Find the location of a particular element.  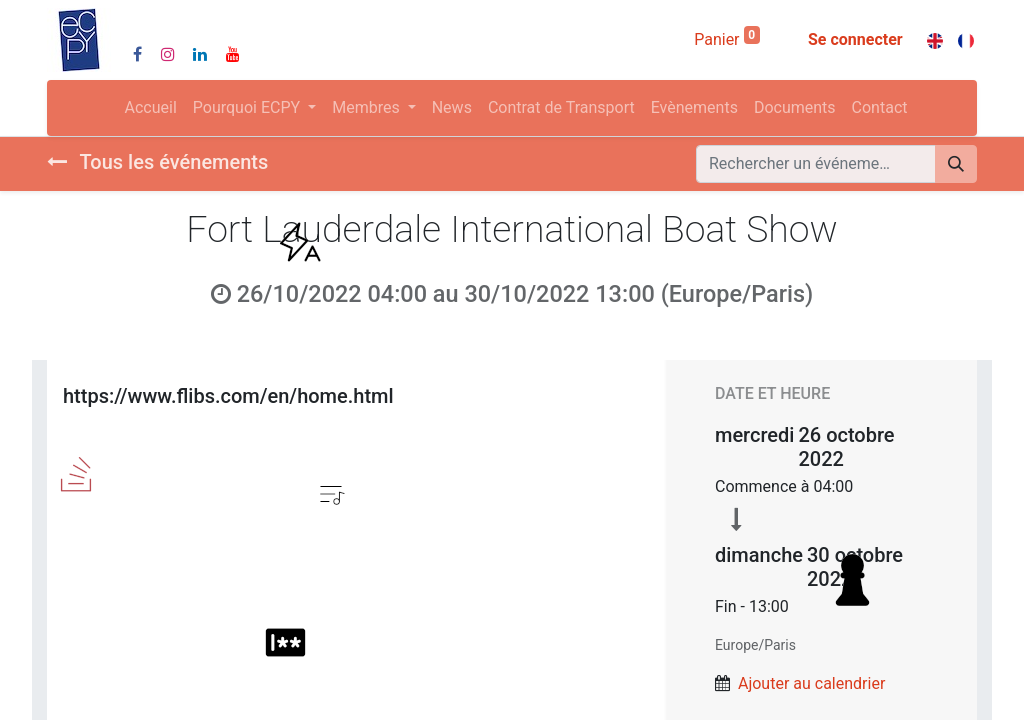

visit stack overflow for developer help is located at coordinates (76, 475).